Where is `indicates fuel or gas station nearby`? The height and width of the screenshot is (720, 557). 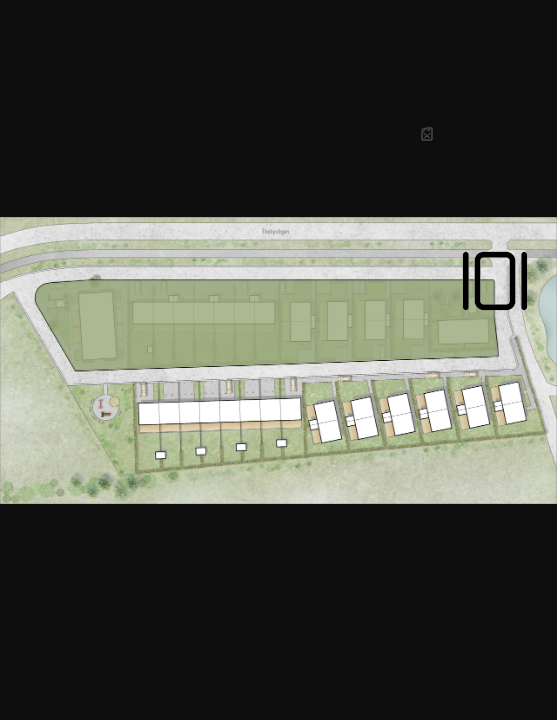
indicates fuel or gas station nearby is located at coordinates (427, 134).